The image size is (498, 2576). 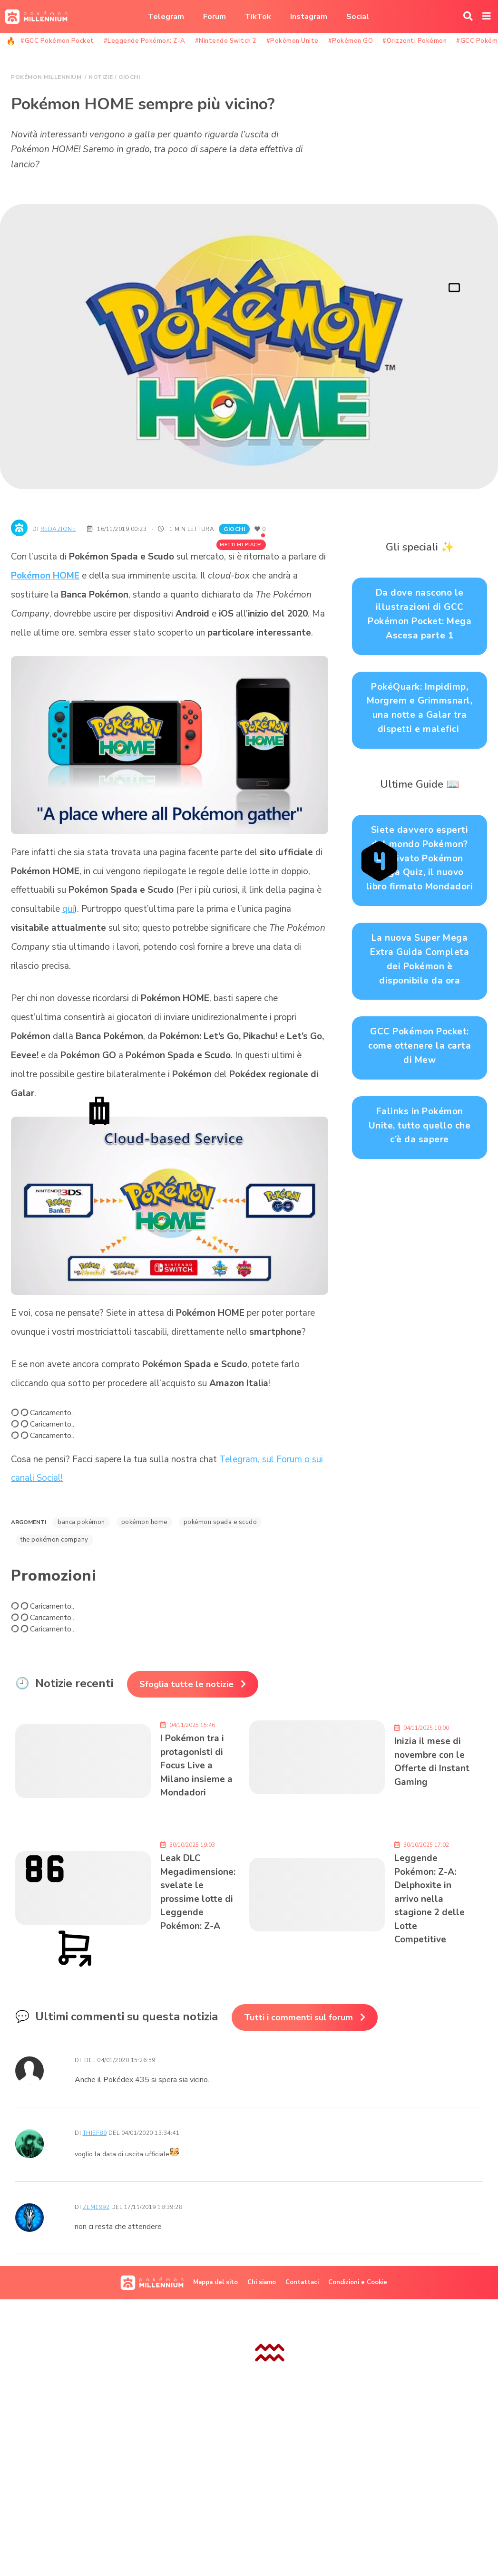 What do you see at coordinates (45, 1869) in the screenshot?
I see `displays the number 86 as a label or counter` at bounding box center [45, 1869].